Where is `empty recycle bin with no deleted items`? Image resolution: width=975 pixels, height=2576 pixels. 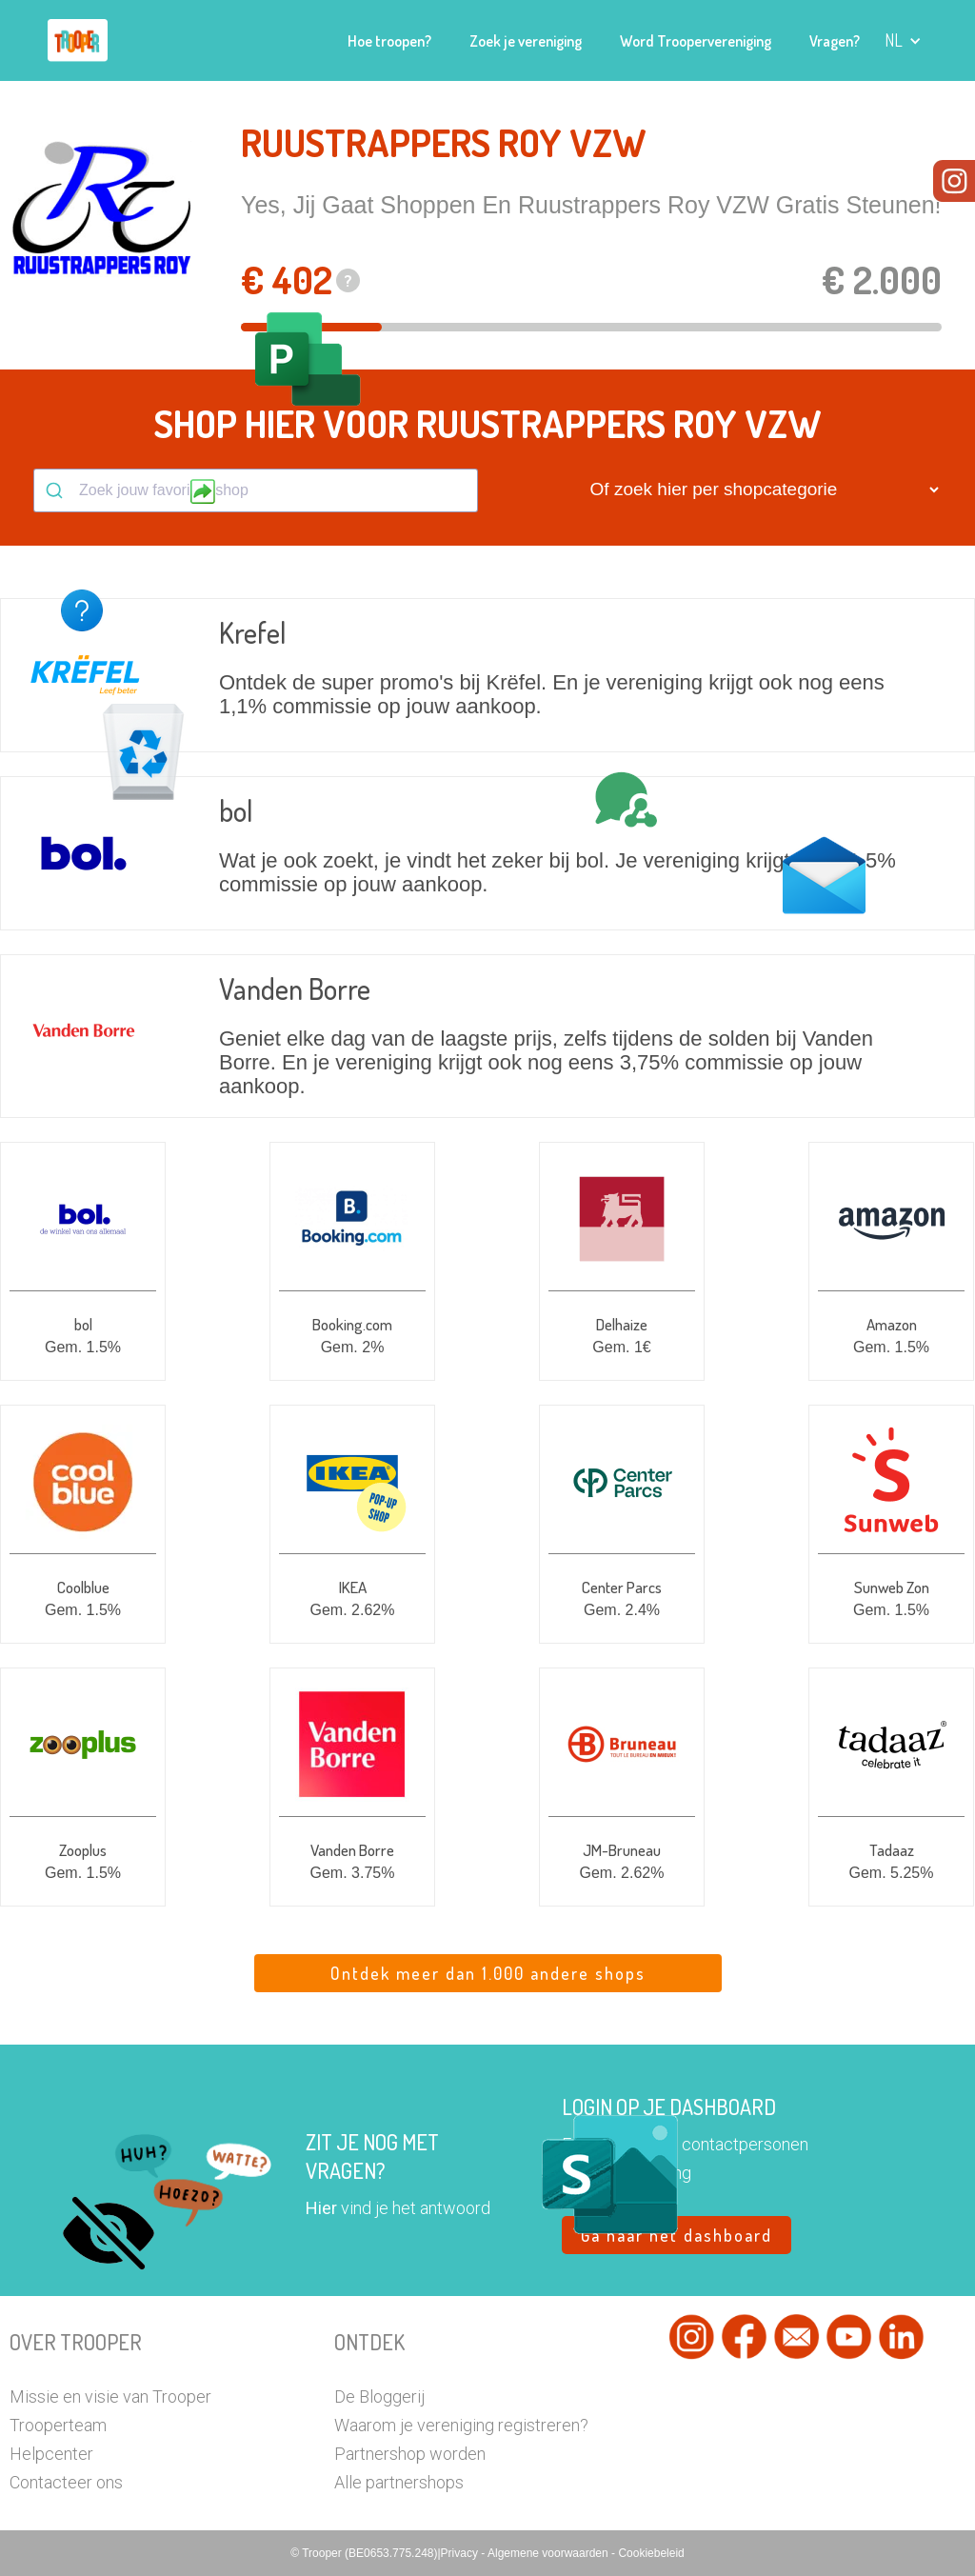
empty recycle bin with no deleted items is located at coordinates (143, 751).